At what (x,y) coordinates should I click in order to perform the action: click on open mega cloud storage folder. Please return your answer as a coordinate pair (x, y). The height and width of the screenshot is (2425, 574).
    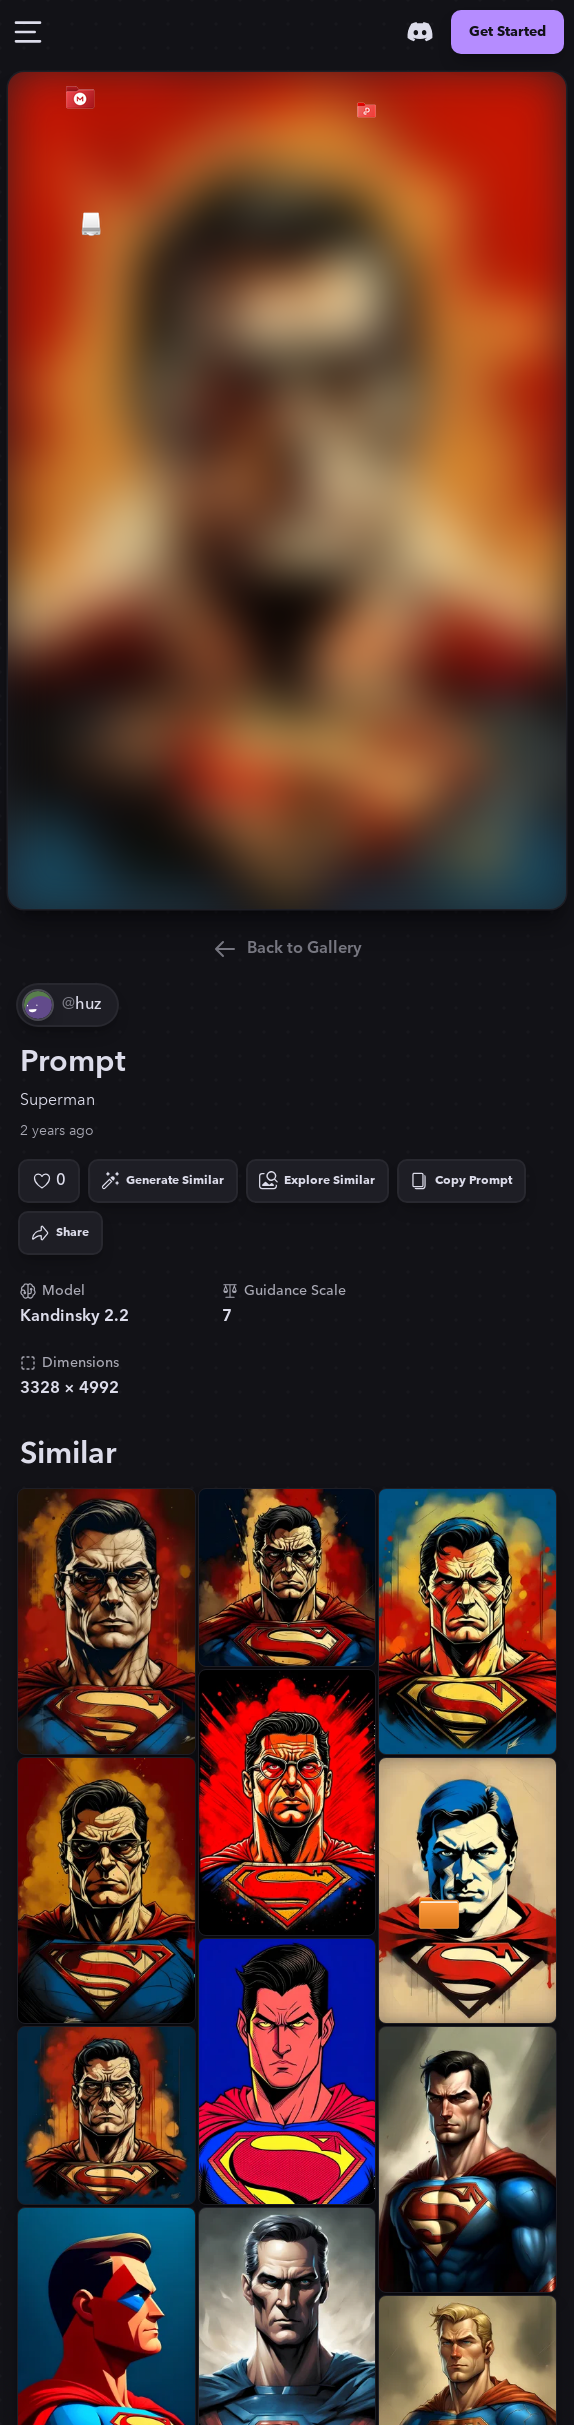
    Looking at the image, I should click on (80, 98).